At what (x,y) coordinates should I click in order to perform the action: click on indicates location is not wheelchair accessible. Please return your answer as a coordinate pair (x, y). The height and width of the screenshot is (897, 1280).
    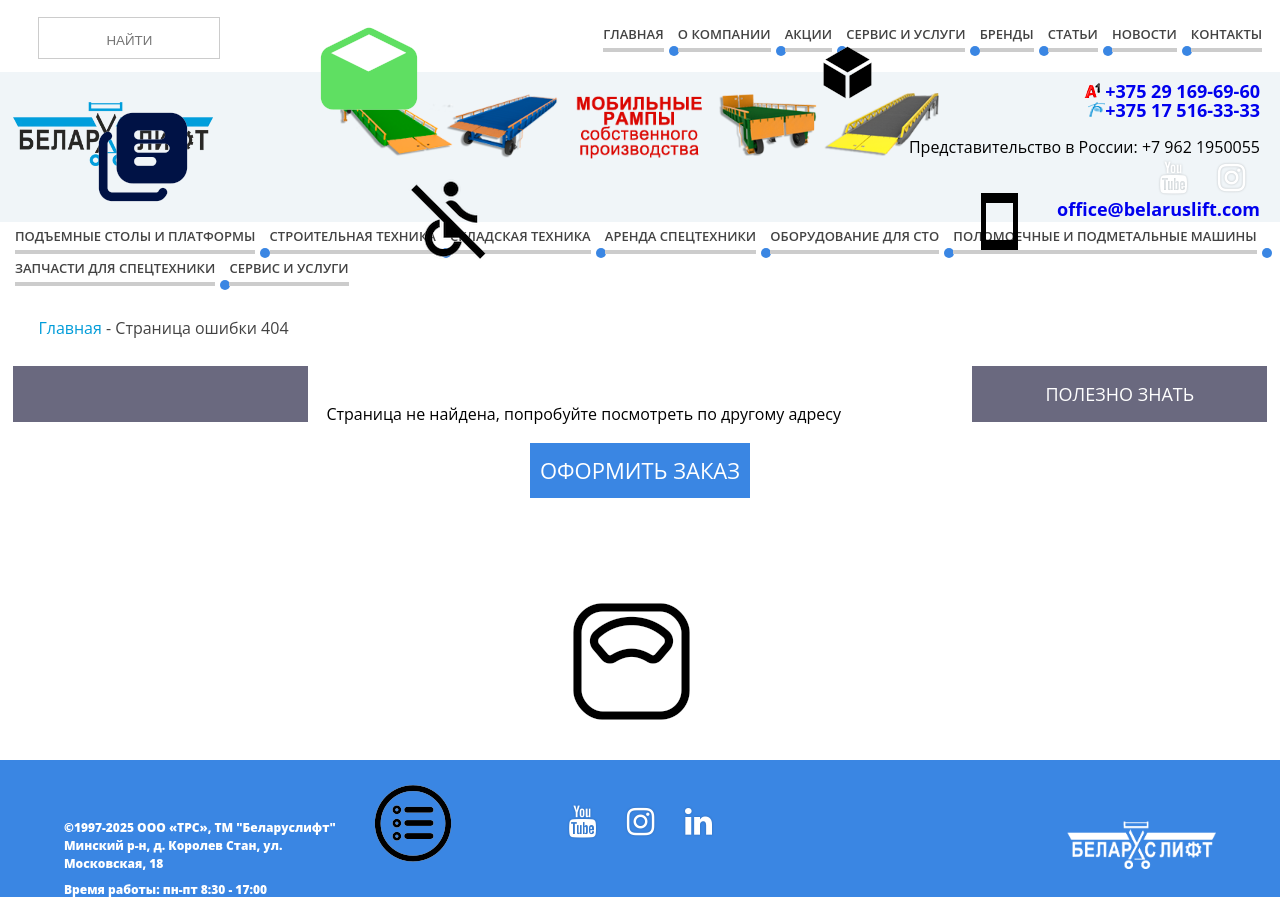
    Looking at the image, I should click on (451, 219).